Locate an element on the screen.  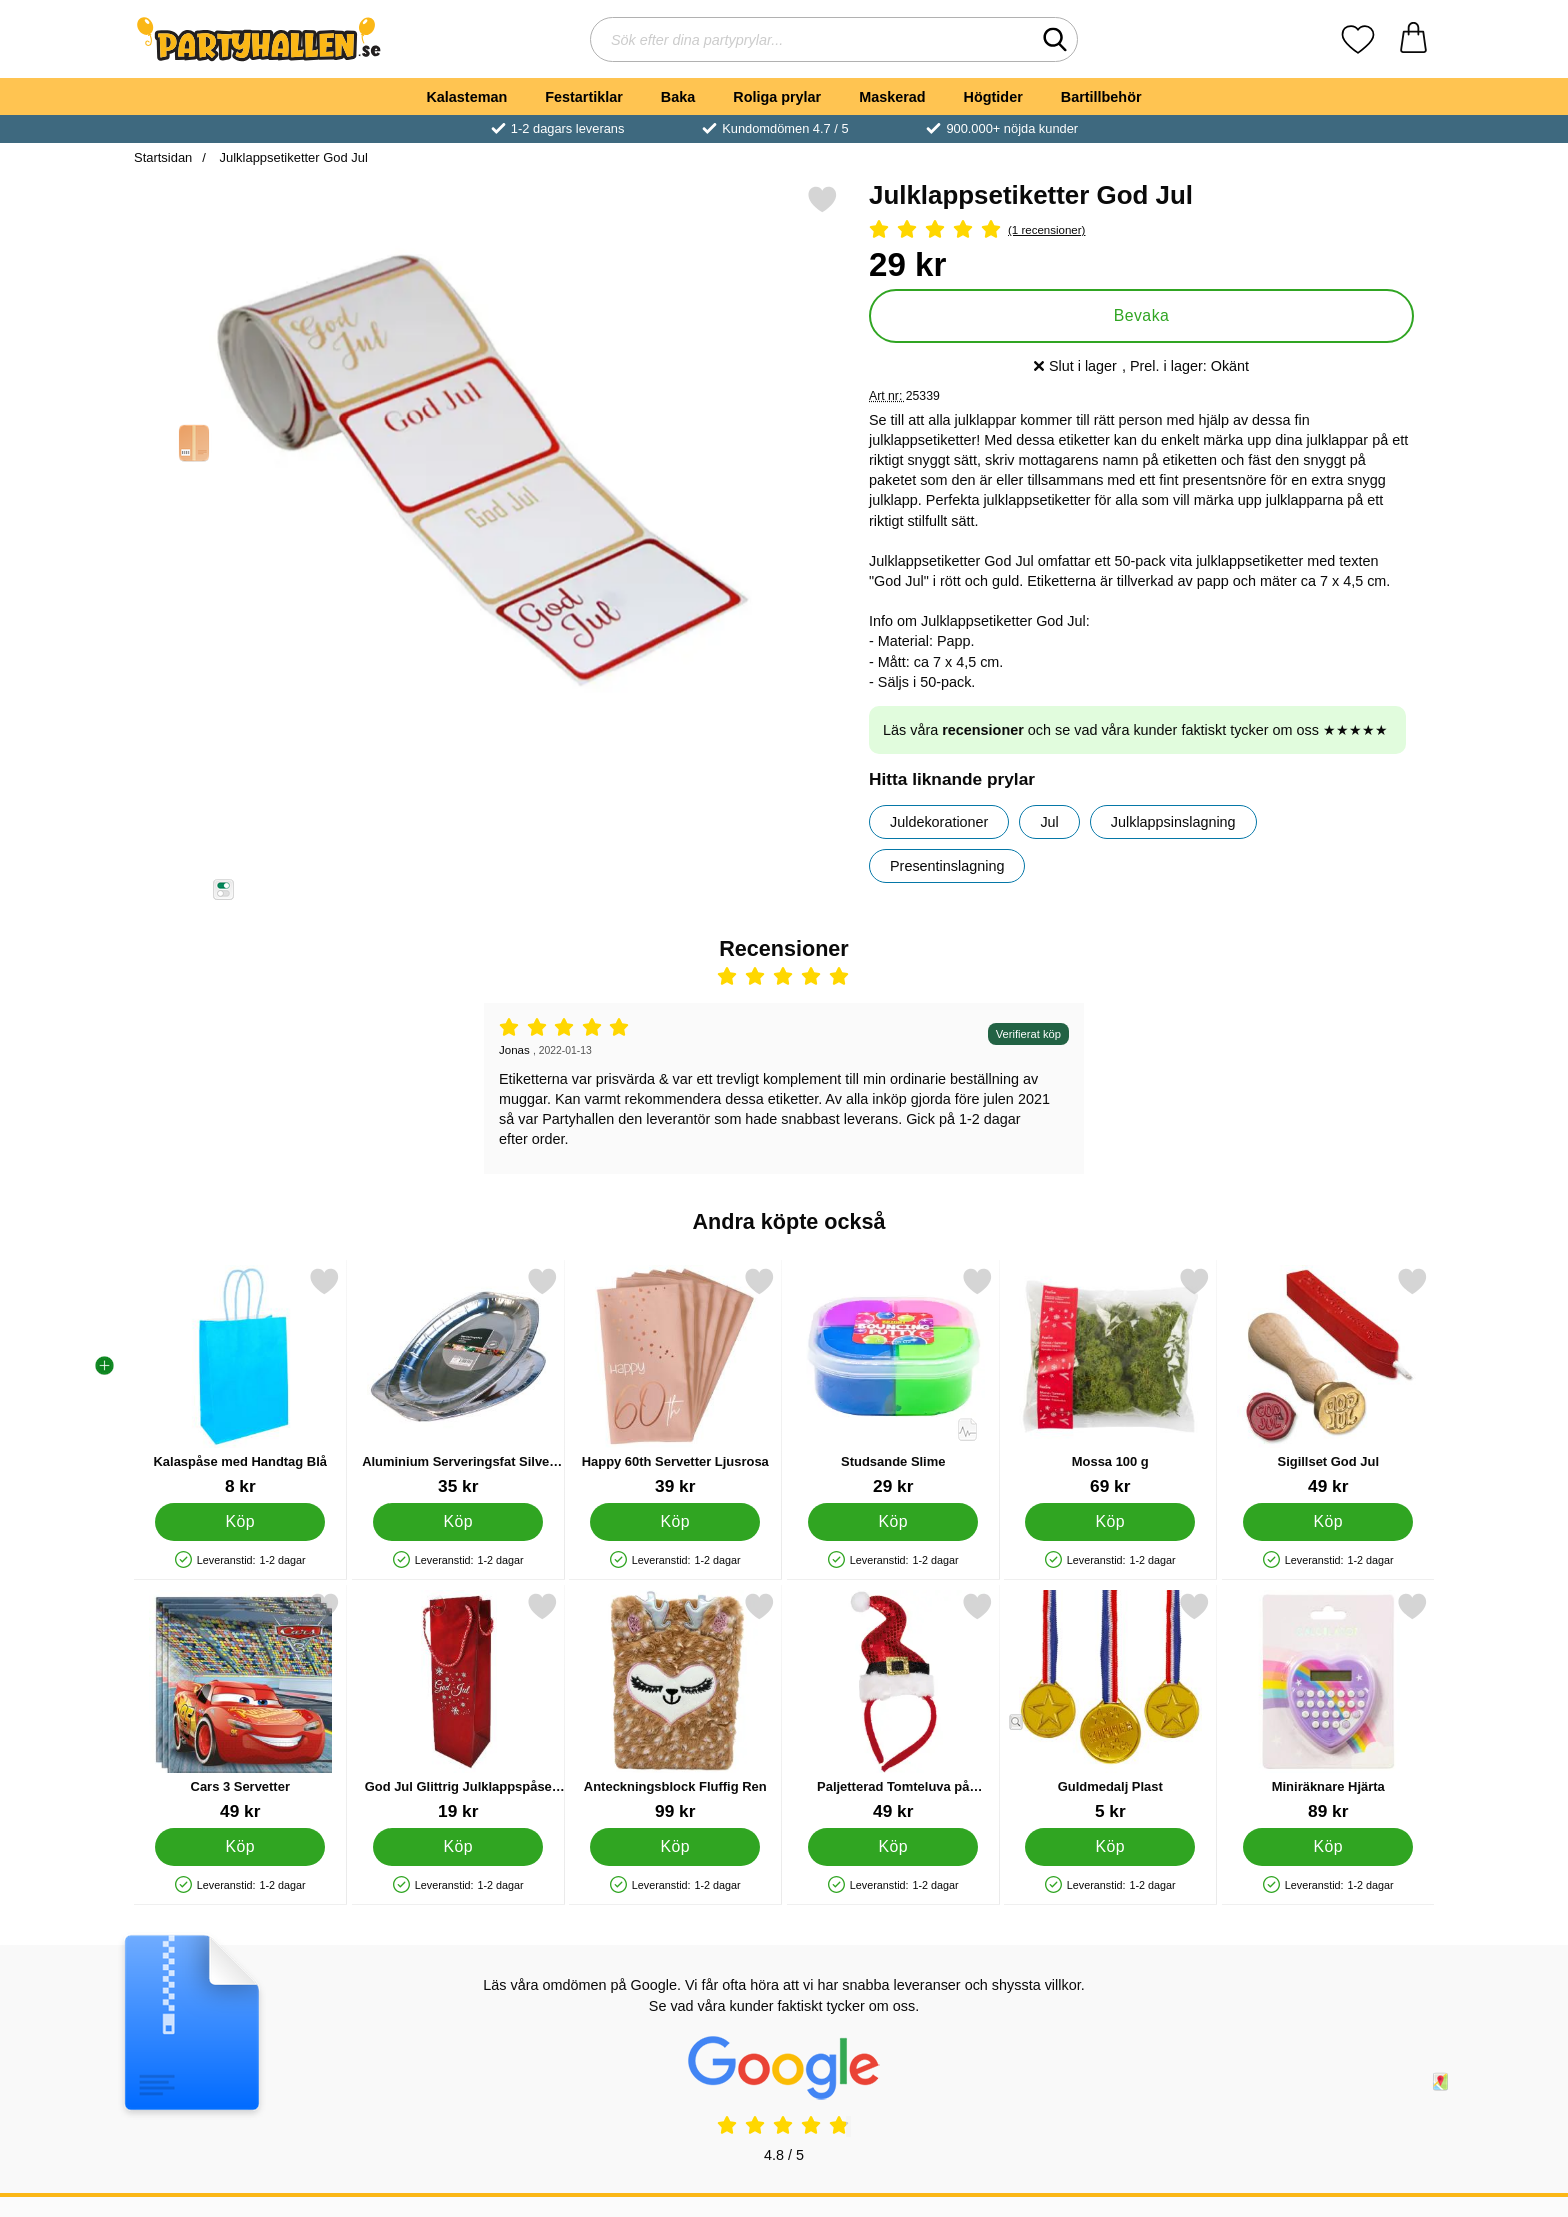
open gnome tweaks application is located at coordinates (223, 889).